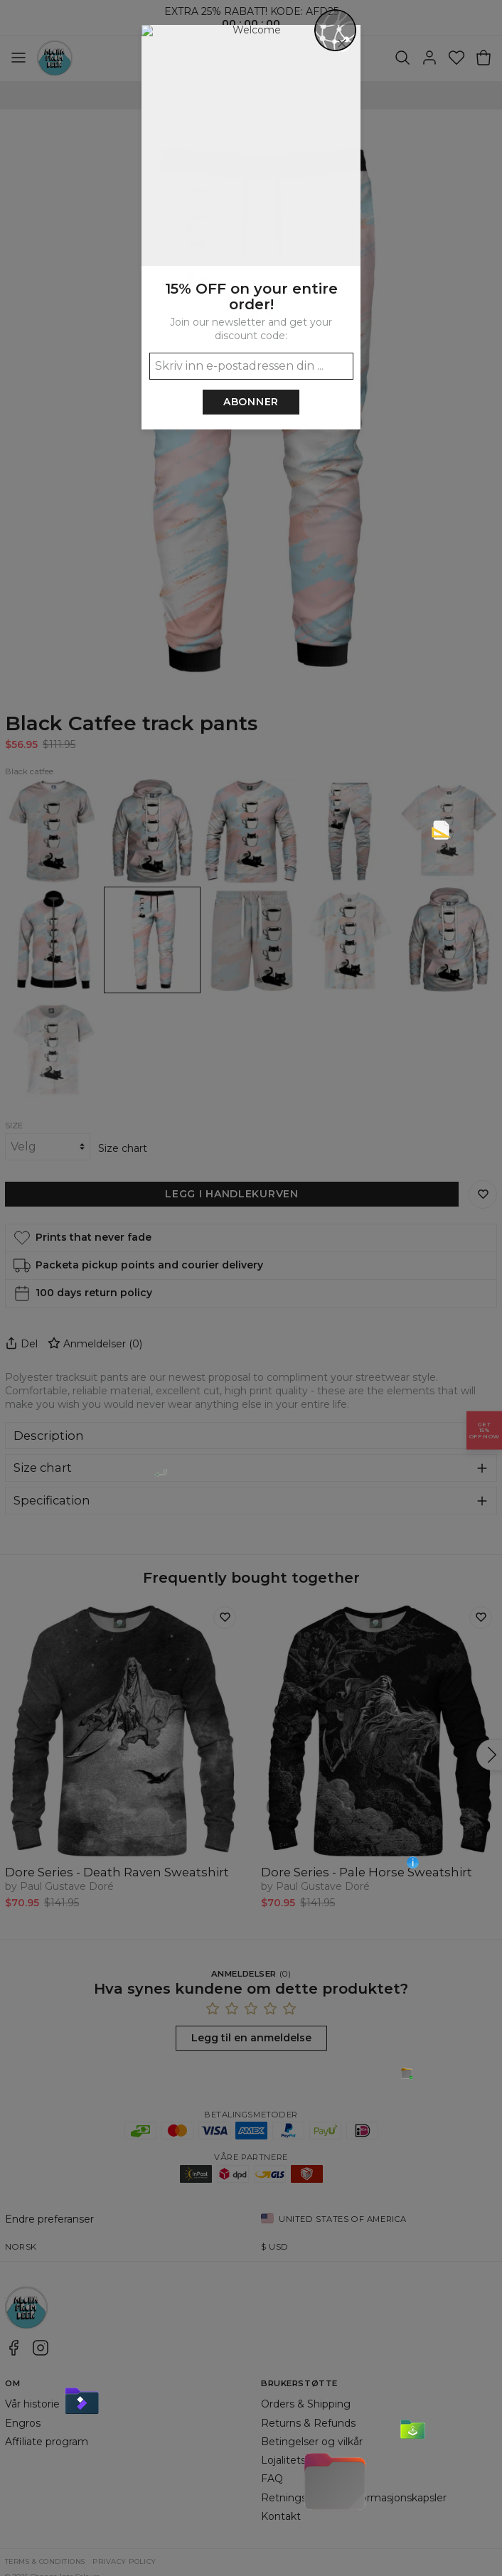  Describe the element at coordinates (335, 2481) in the screenshot. I see `open file folder` at that location.